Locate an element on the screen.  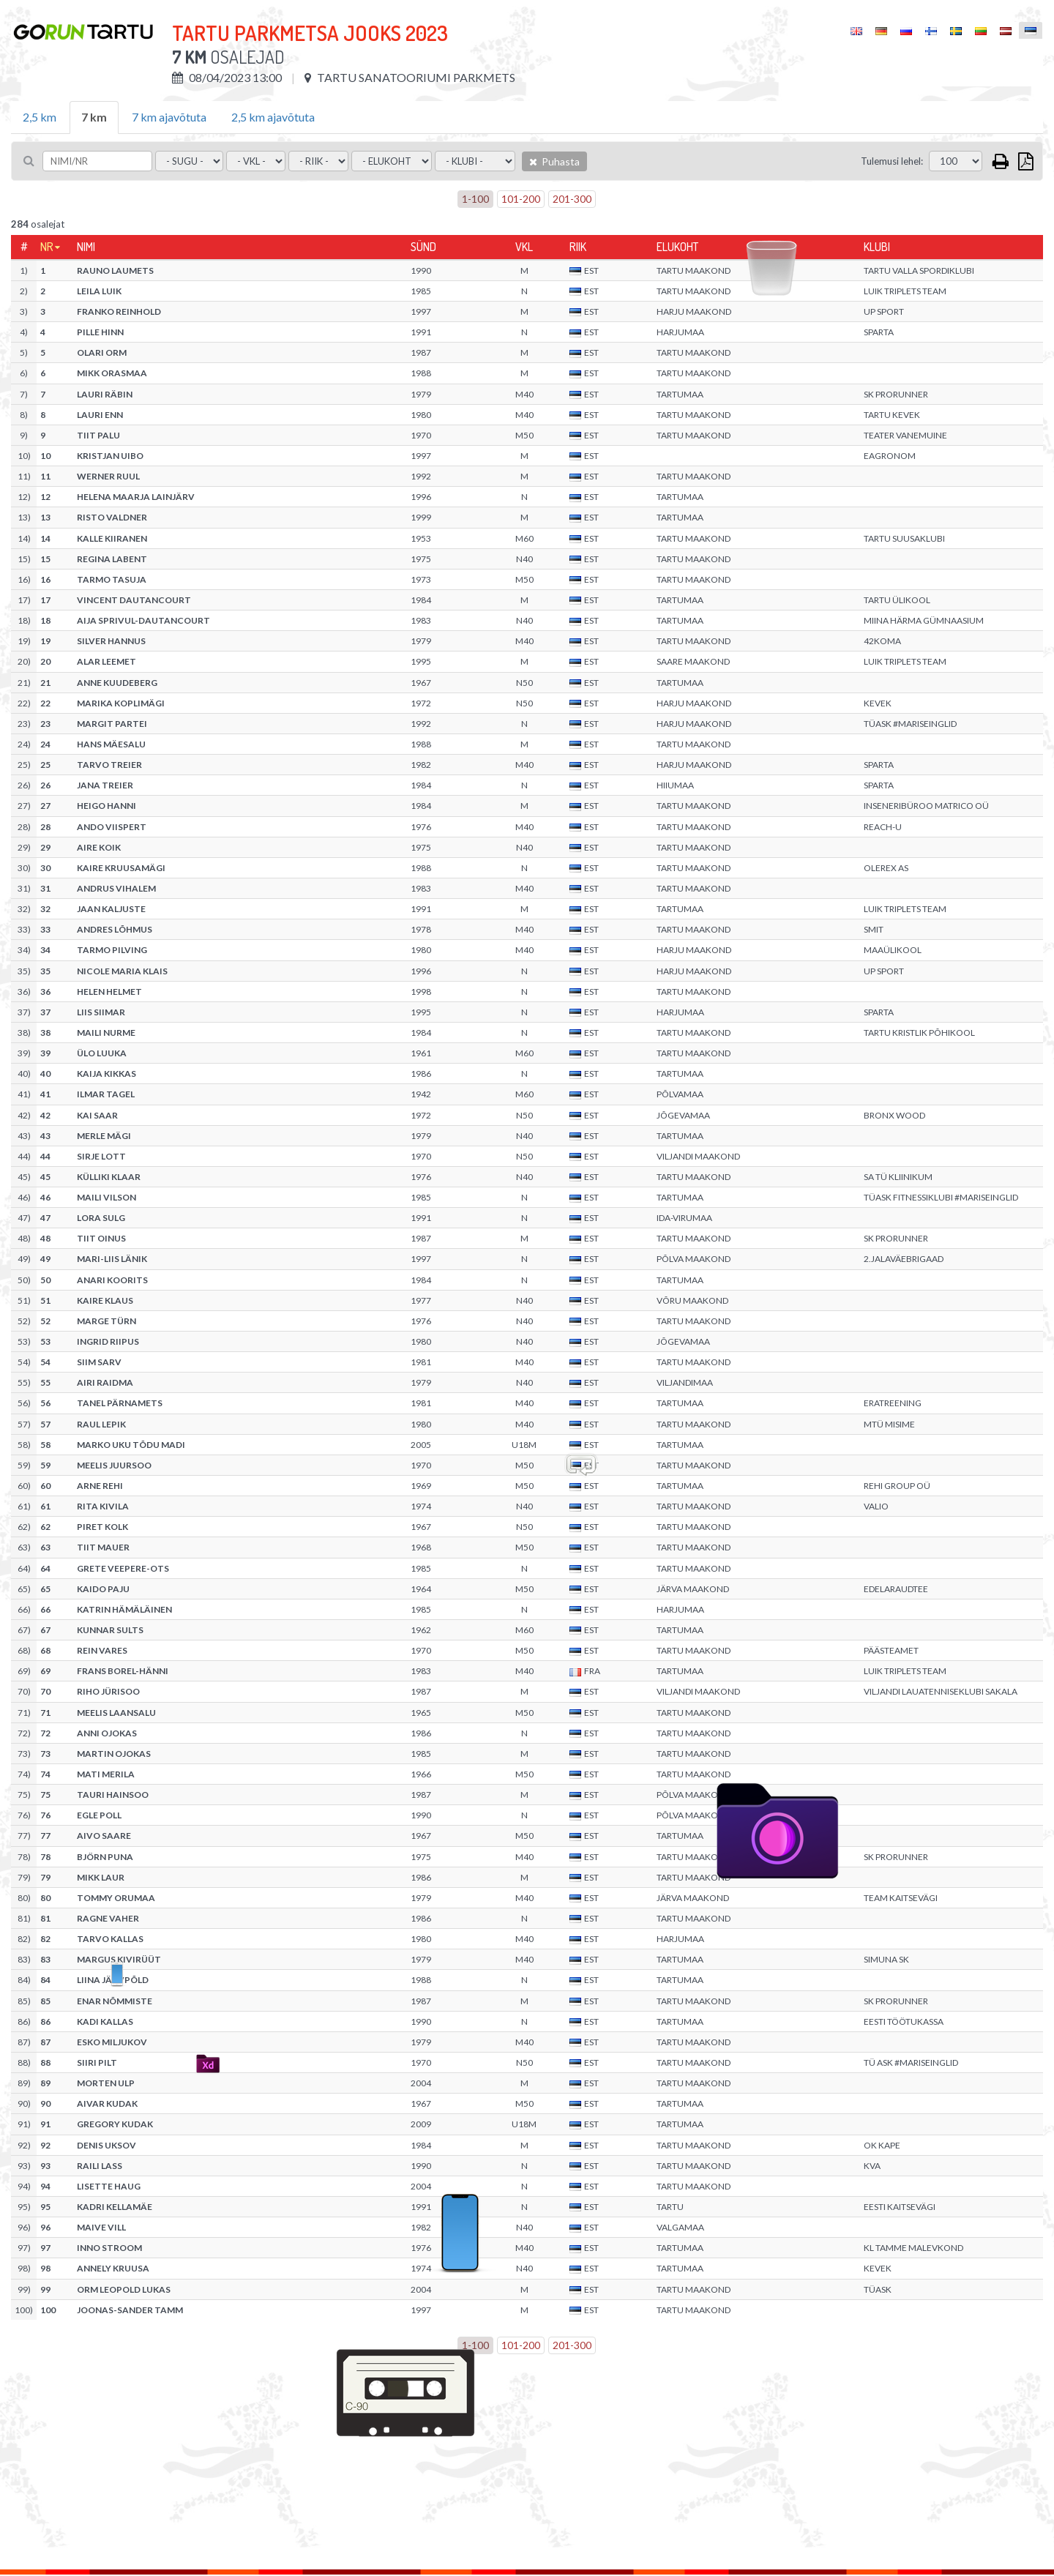
open wondershare demoair folder is located at coordinates (777, 1834).